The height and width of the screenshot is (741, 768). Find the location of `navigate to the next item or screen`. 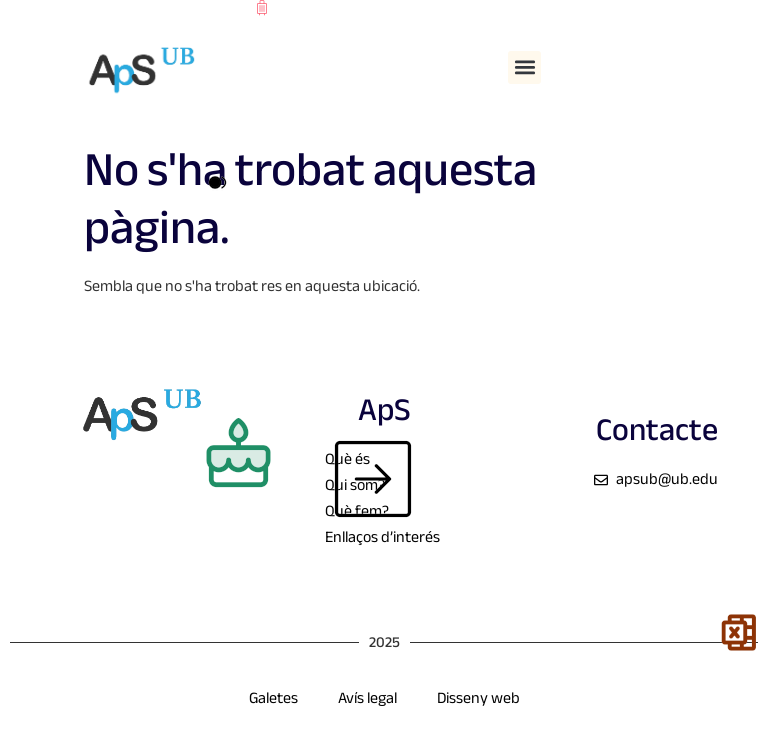

navigate to the next item or screen is located at coordinates (373, 479).